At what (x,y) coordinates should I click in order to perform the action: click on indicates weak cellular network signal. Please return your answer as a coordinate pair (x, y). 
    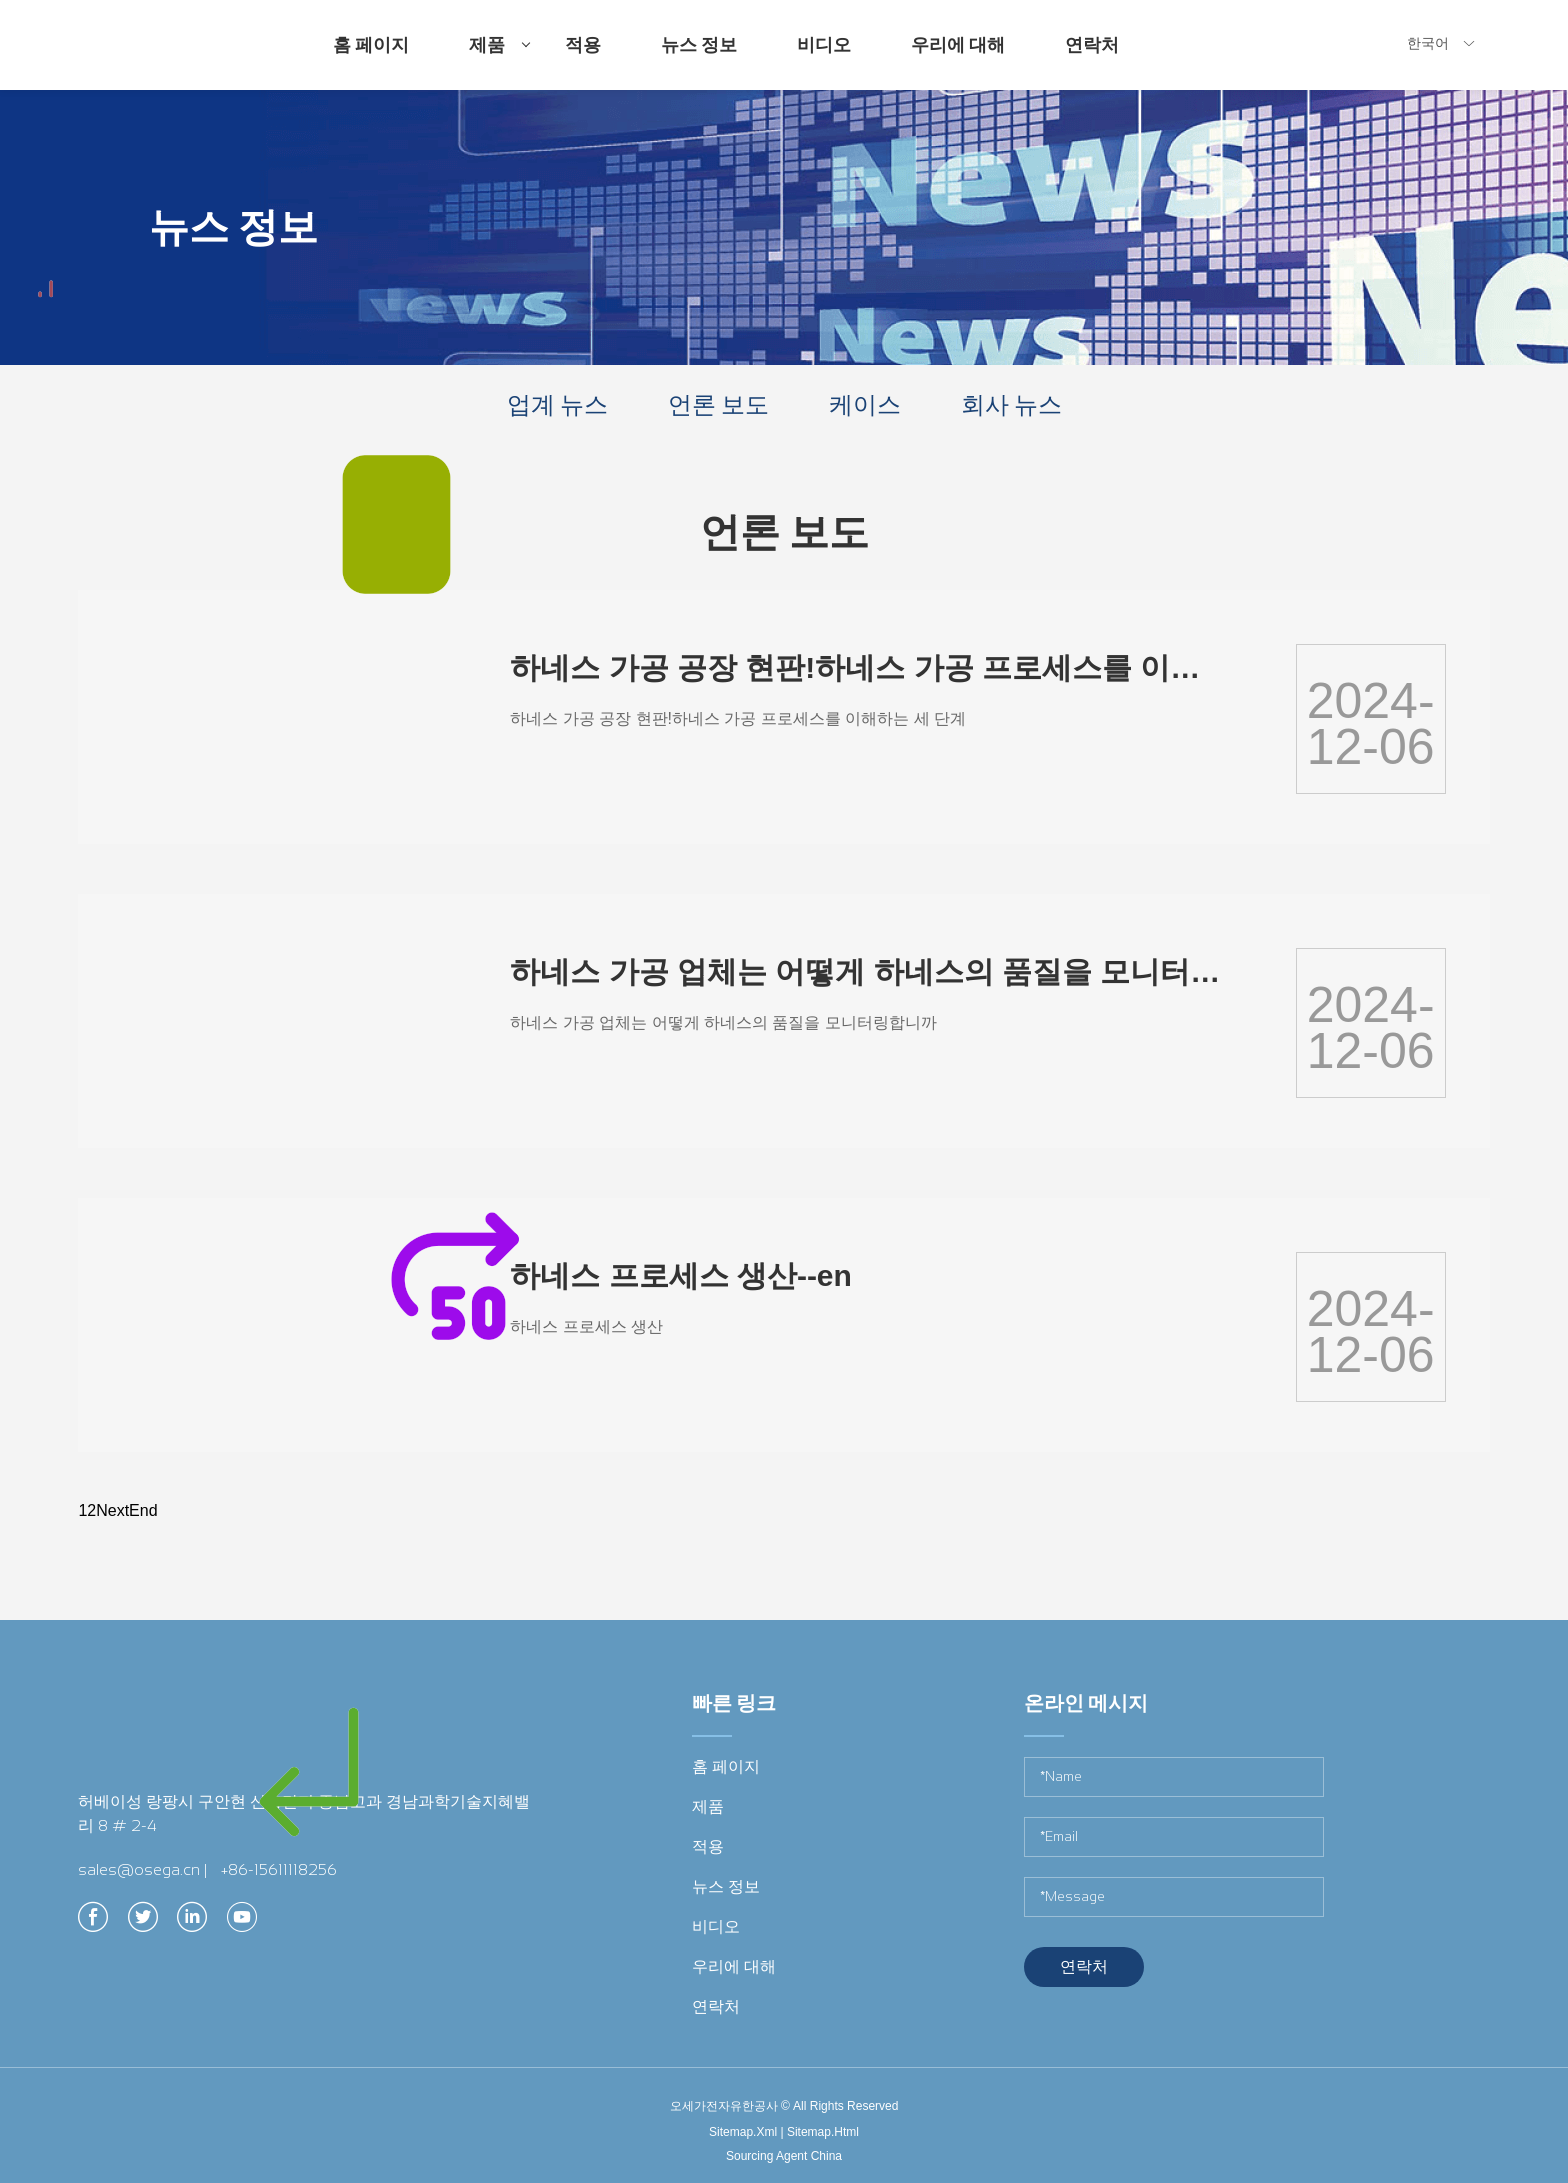
    Looking at the image, I should click on (64, 275).